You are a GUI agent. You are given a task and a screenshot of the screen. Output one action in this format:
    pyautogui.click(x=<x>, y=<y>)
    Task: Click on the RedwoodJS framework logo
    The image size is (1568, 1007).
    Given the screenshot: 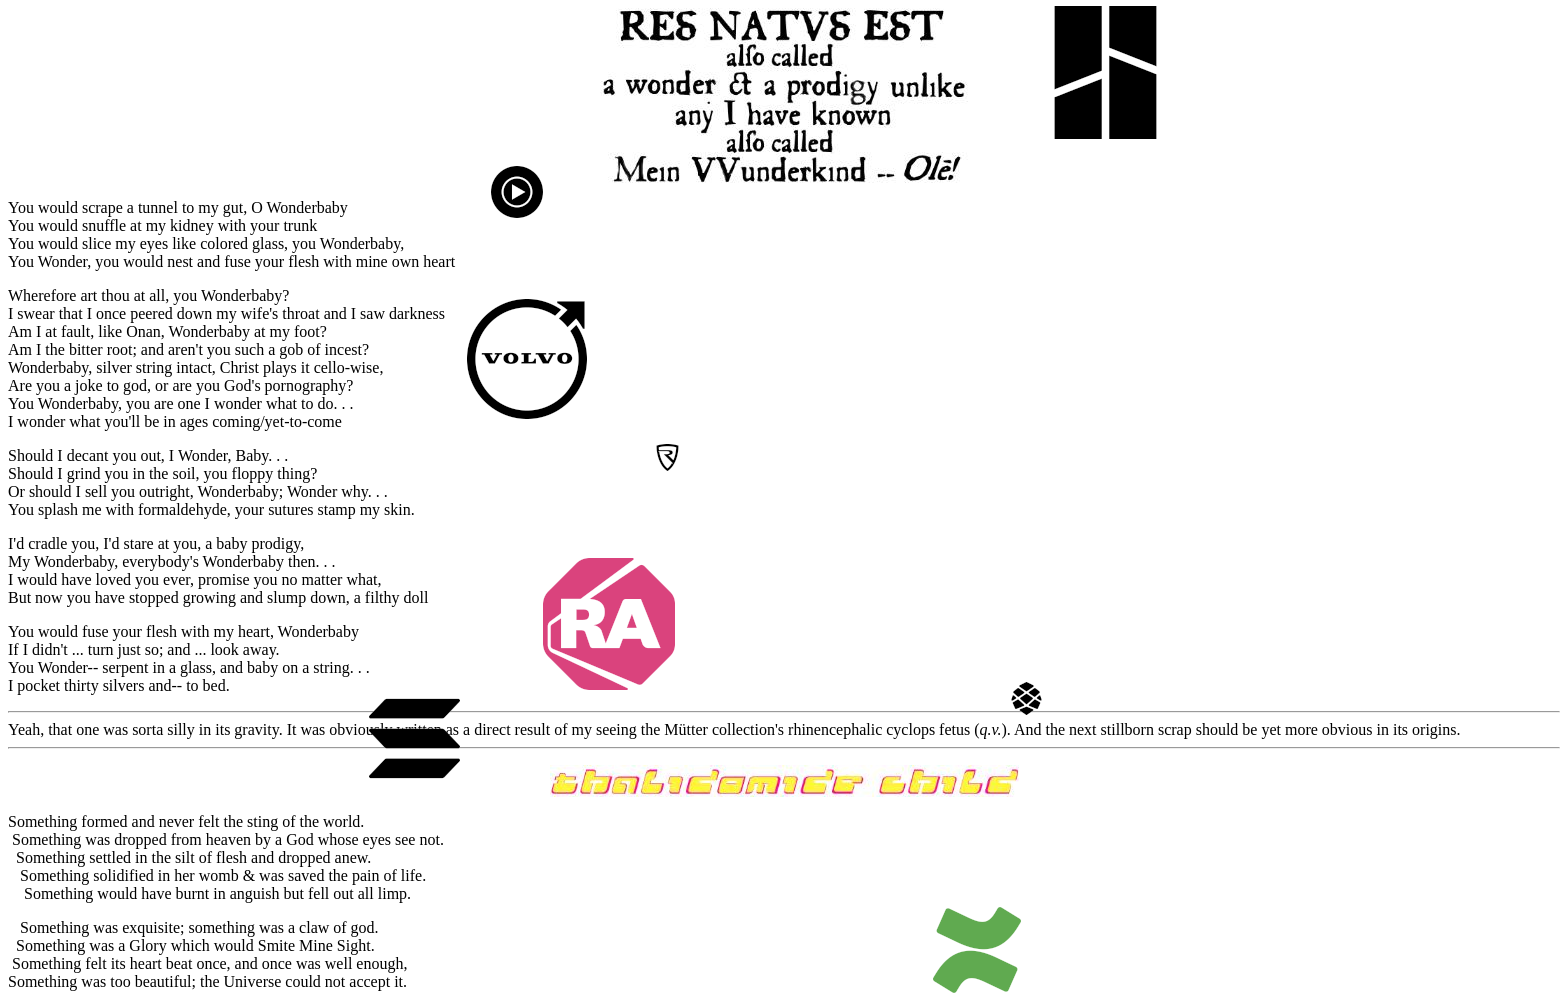 What is the action you would take?
    pyautogui.click(x=1026, y=698)
    